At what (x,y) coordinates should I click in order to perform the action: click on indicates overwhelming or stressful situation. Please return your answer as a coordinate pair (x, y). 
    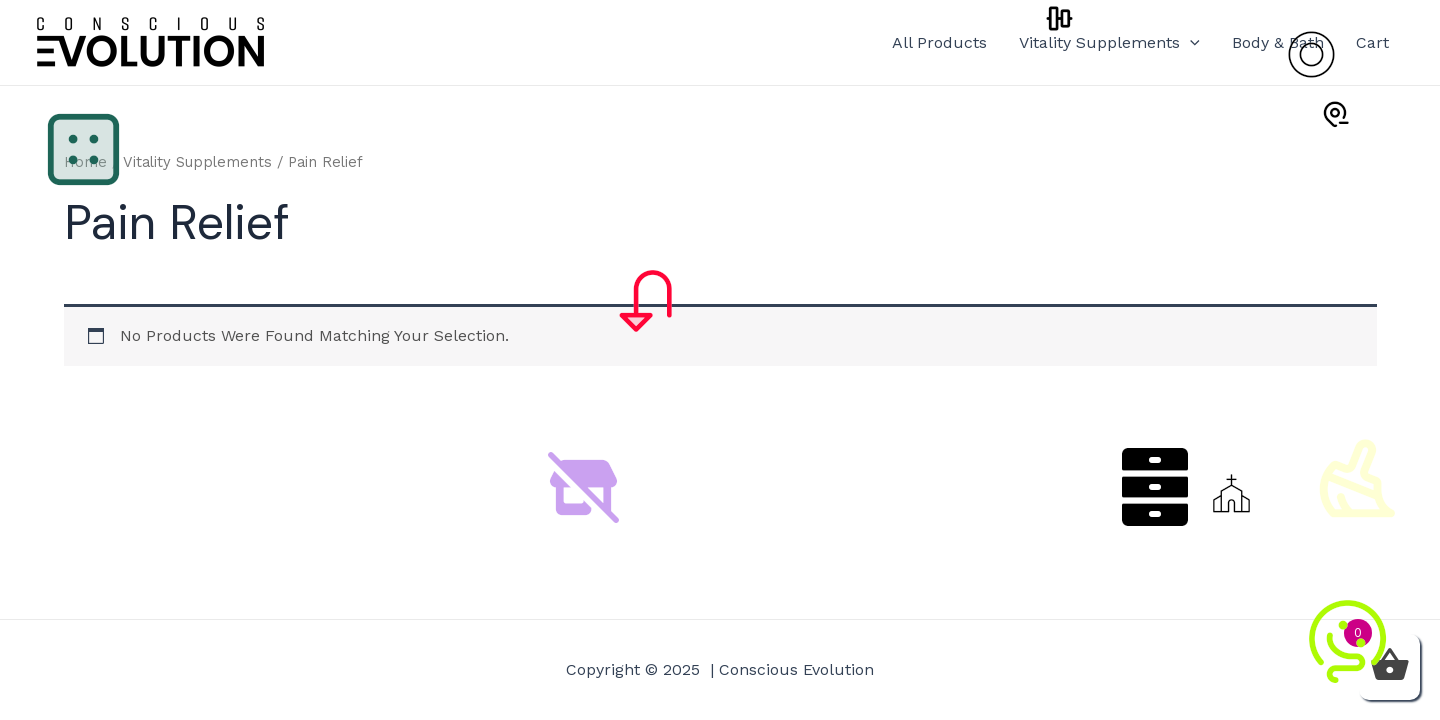
    Looking at the image, I should click on (1347, 638).